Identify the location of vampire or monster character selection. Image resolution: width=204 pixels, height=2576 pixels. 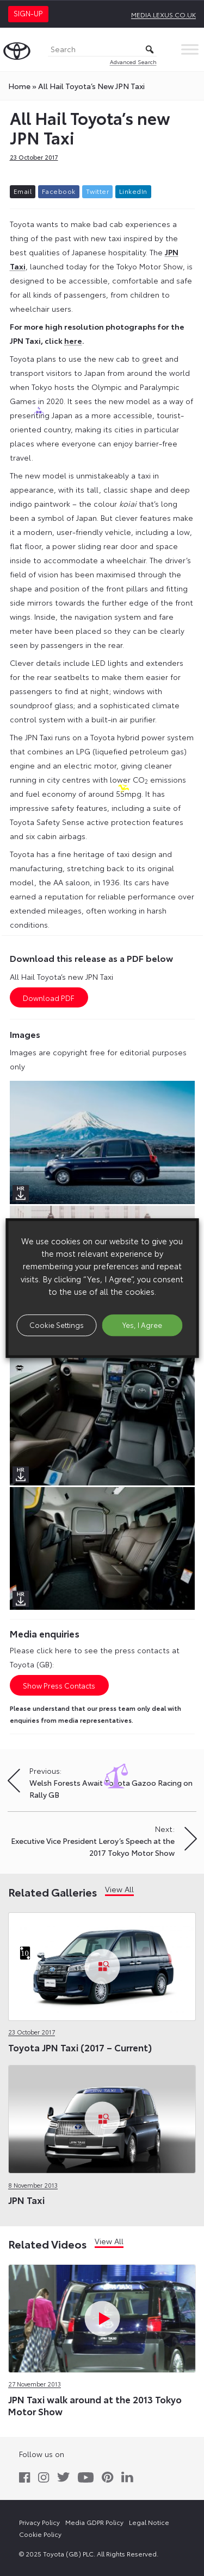
(20, 1368).